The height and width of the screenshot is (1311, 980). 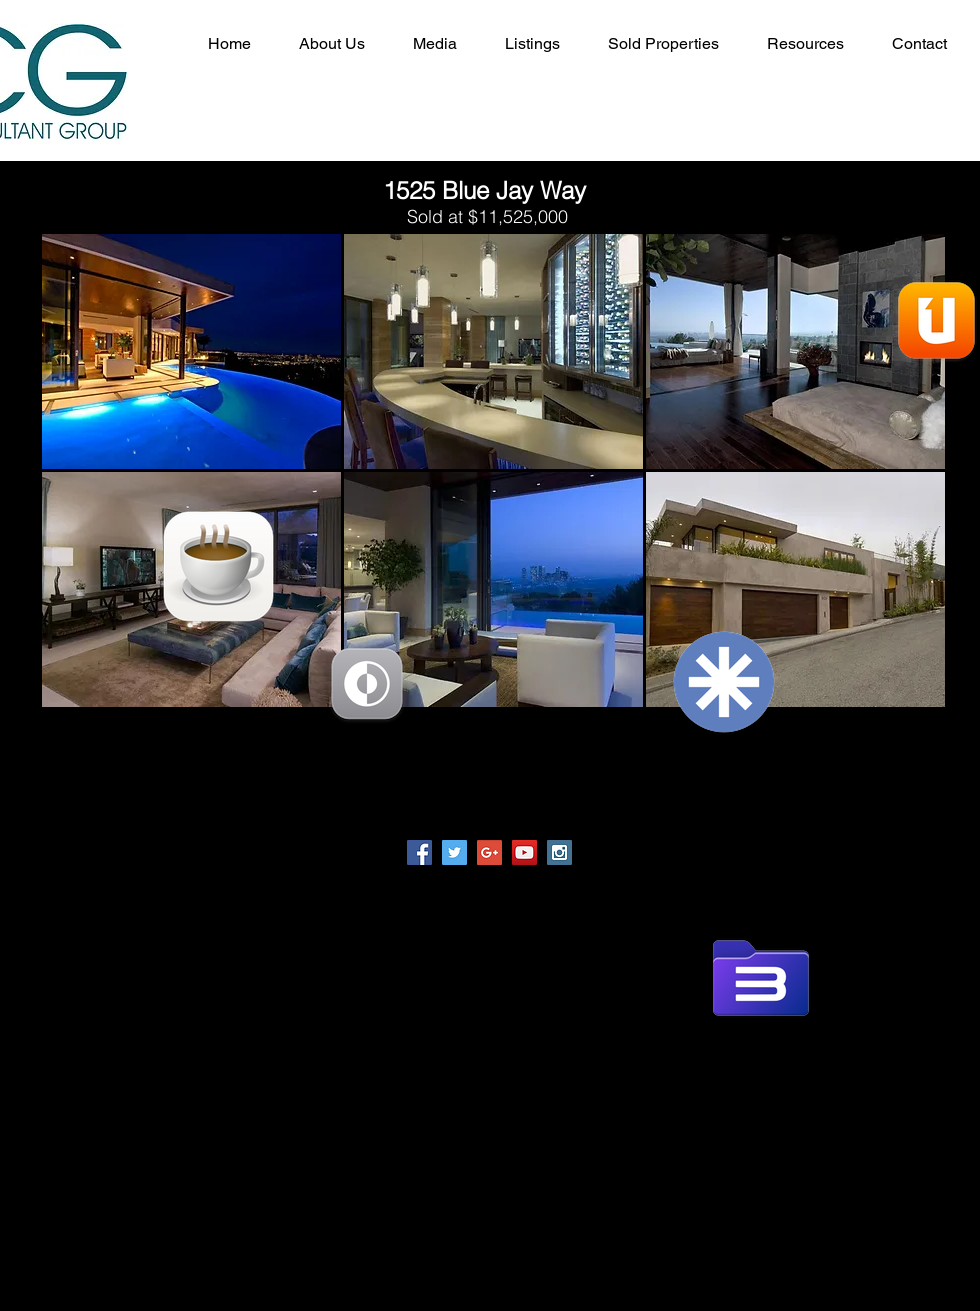 I want to click on customize application appearance settings, so click(x=367, y=685).